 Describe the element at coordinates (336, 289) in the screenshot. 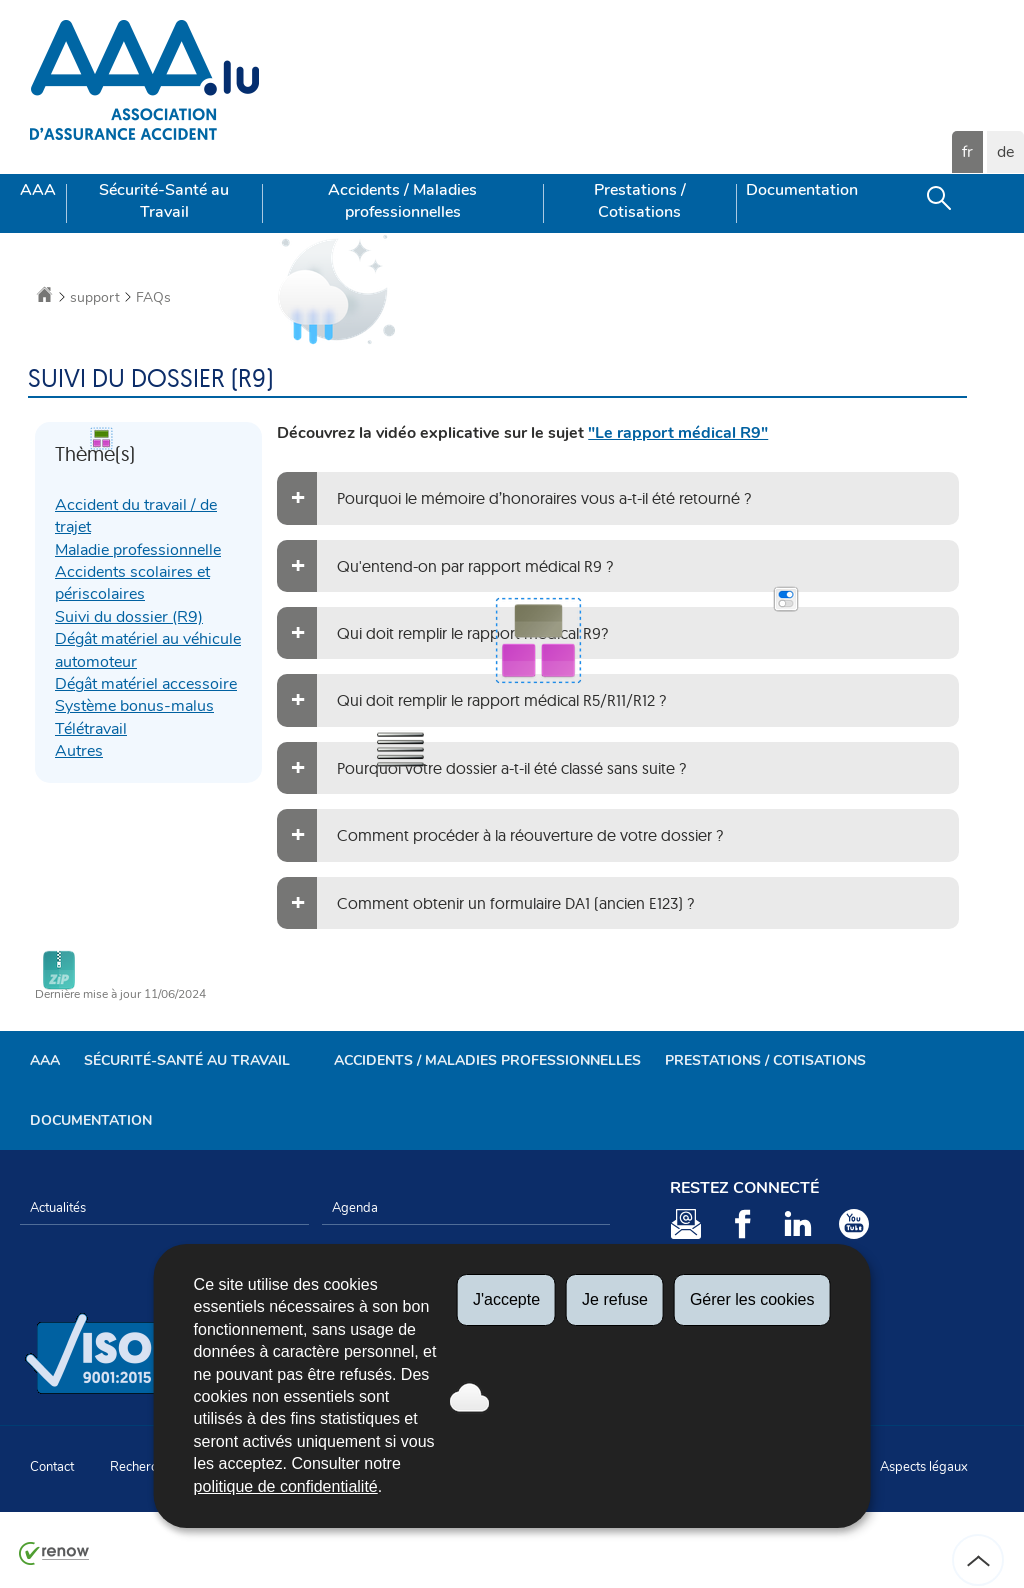

I see `indicates nighttime rain or showers in weather forecast` at that location.